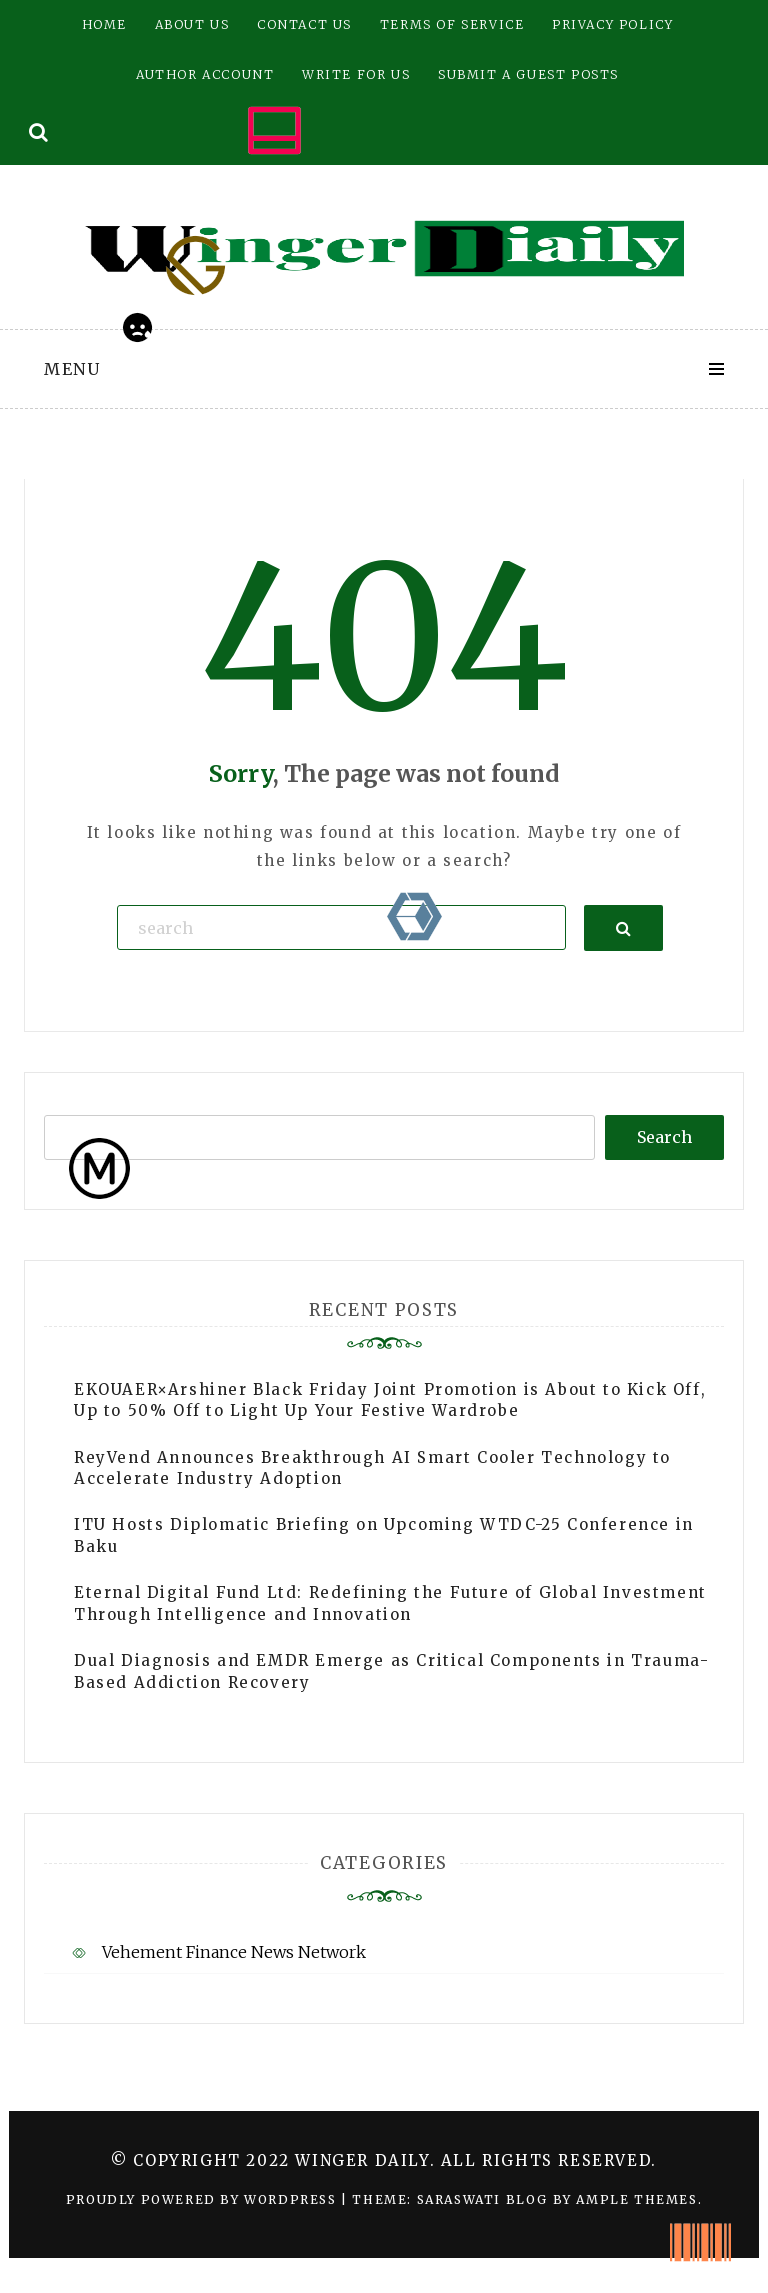 Image resolution: width=768 pixels, height=2293 pixels. I want to click on gatsby framework logo, so click(195, 265).